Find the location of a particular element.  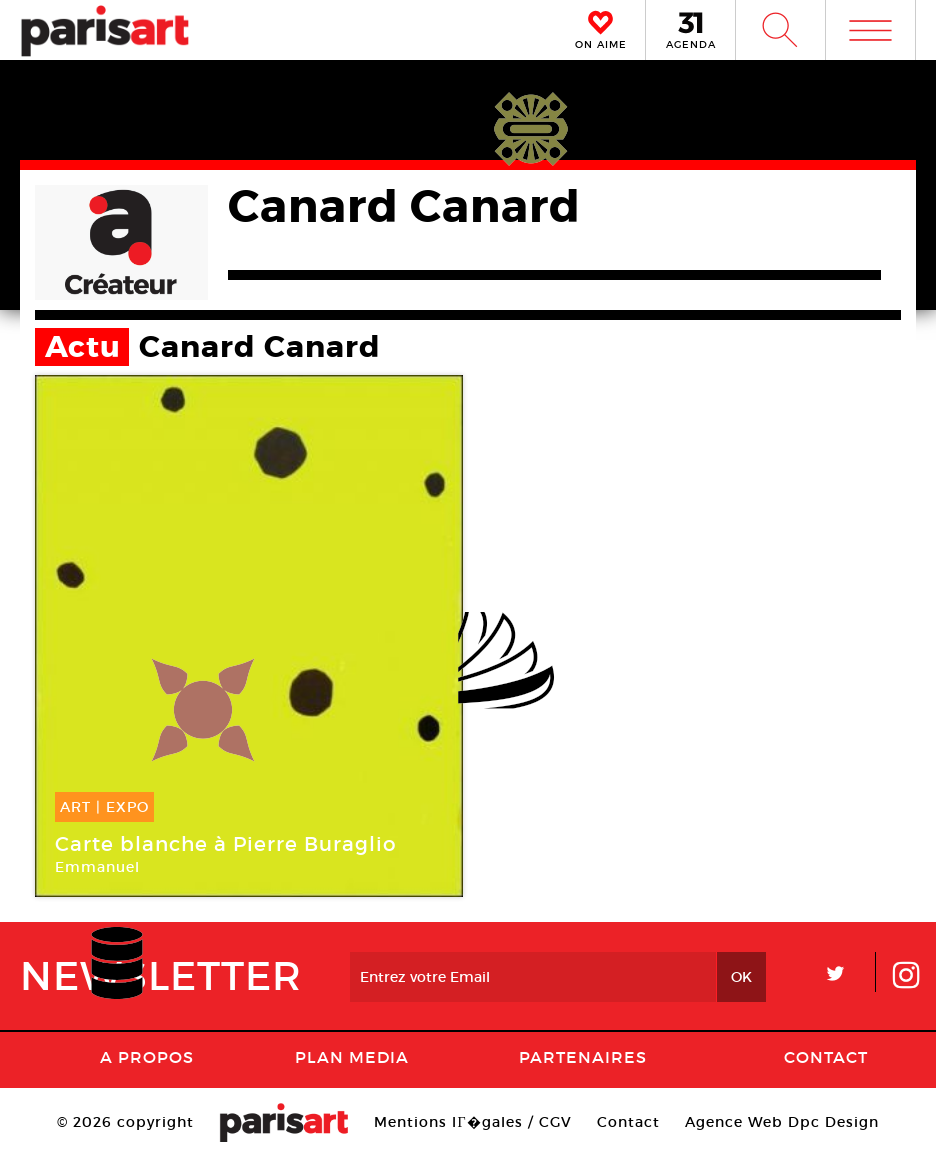

decorative tribal or aztec-style game badge is located at coordinates (531, 129).